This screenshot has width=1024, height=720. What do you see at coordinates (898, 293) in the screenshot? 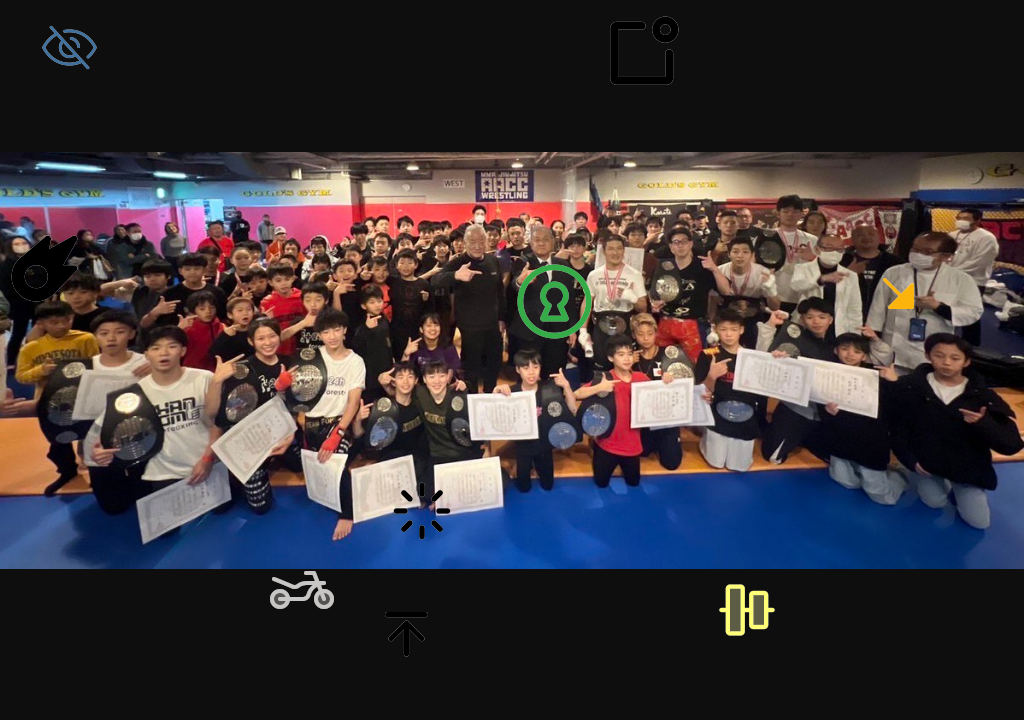
I see `navigate to the bottom-right corner` at bounding box center [898, 293].